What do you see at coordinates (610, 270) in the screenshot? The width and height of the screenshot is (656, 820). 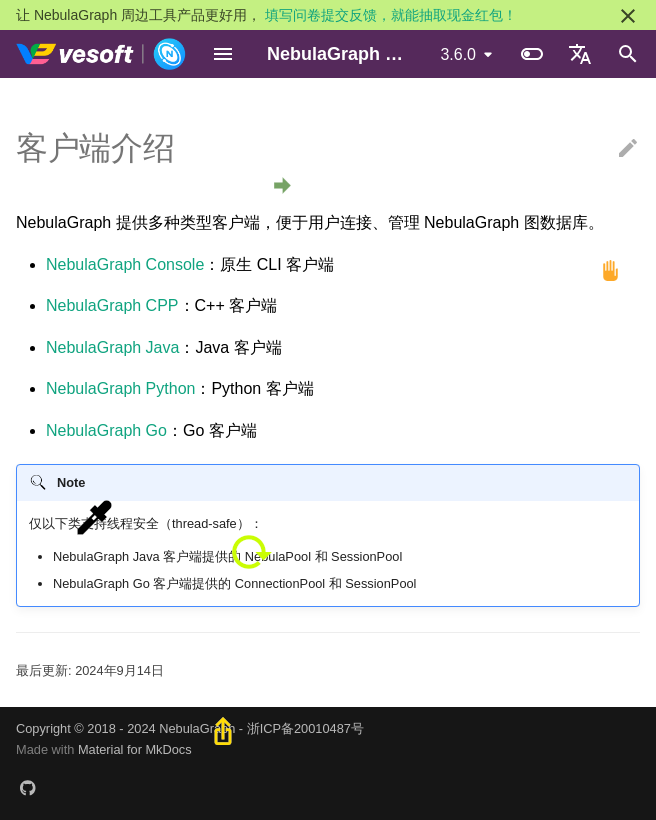 I see `stop or halt an action` at bounding box center [610, 270].